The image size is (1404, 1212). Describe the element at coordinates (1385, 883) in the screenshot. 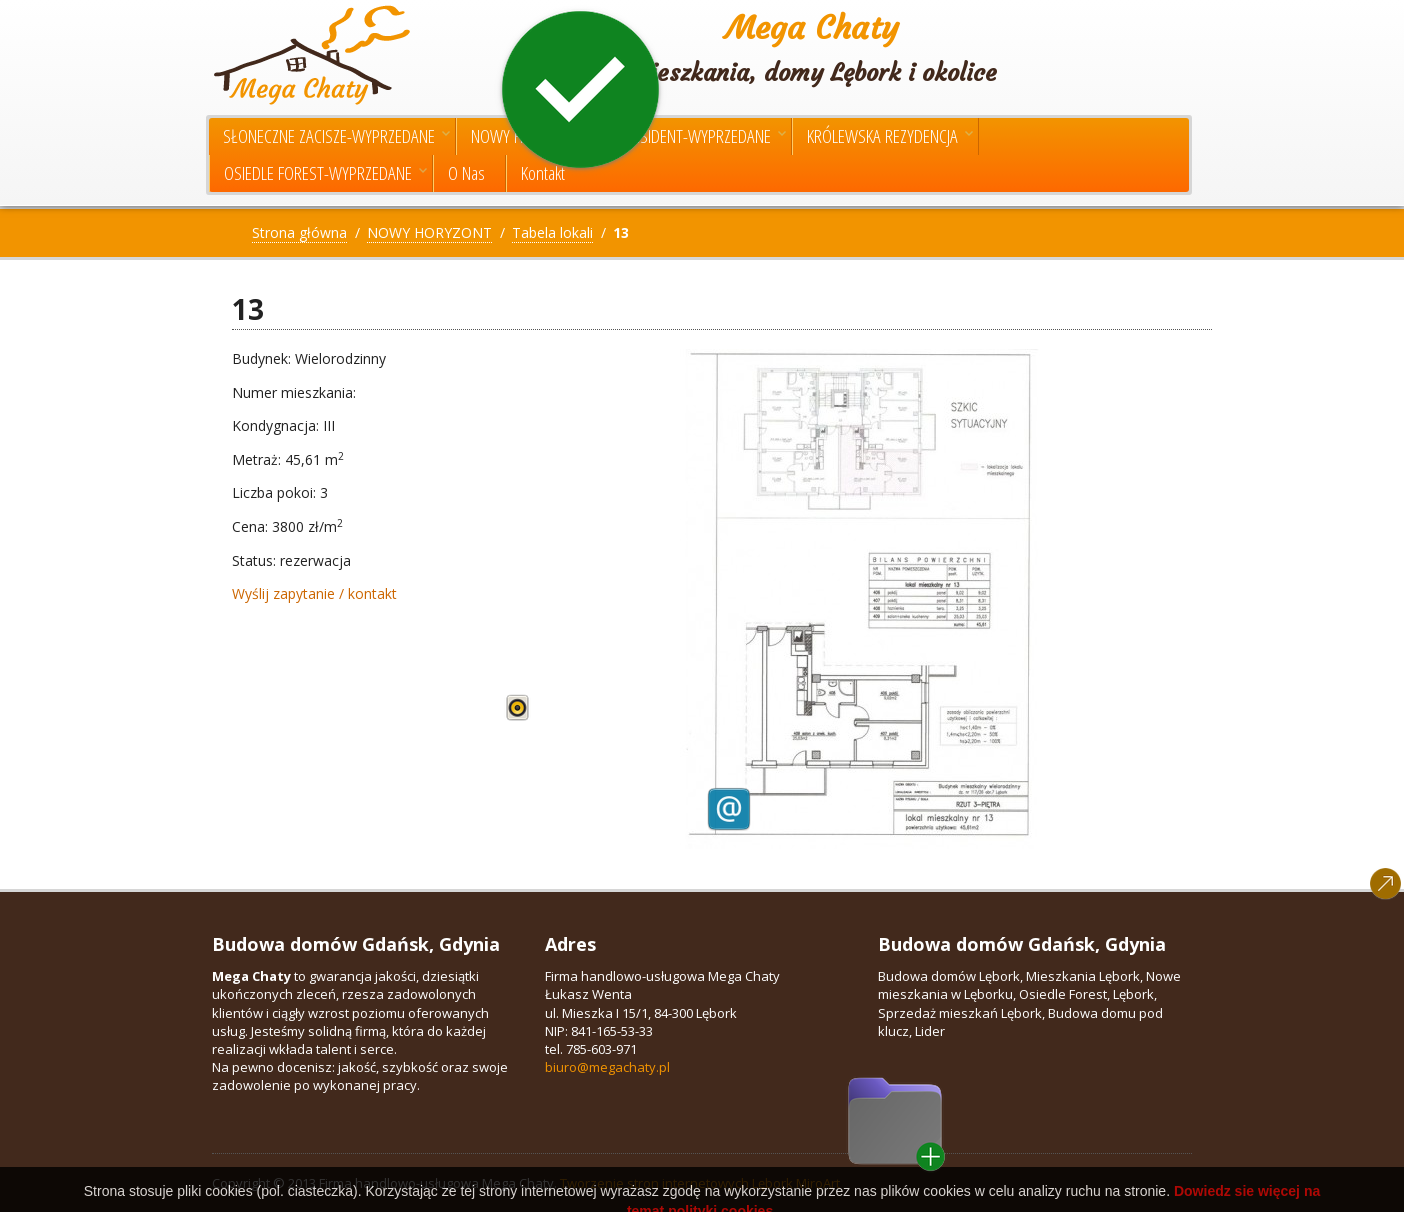

I see `indicates a symbolic link or shortcut to another file` at that location.